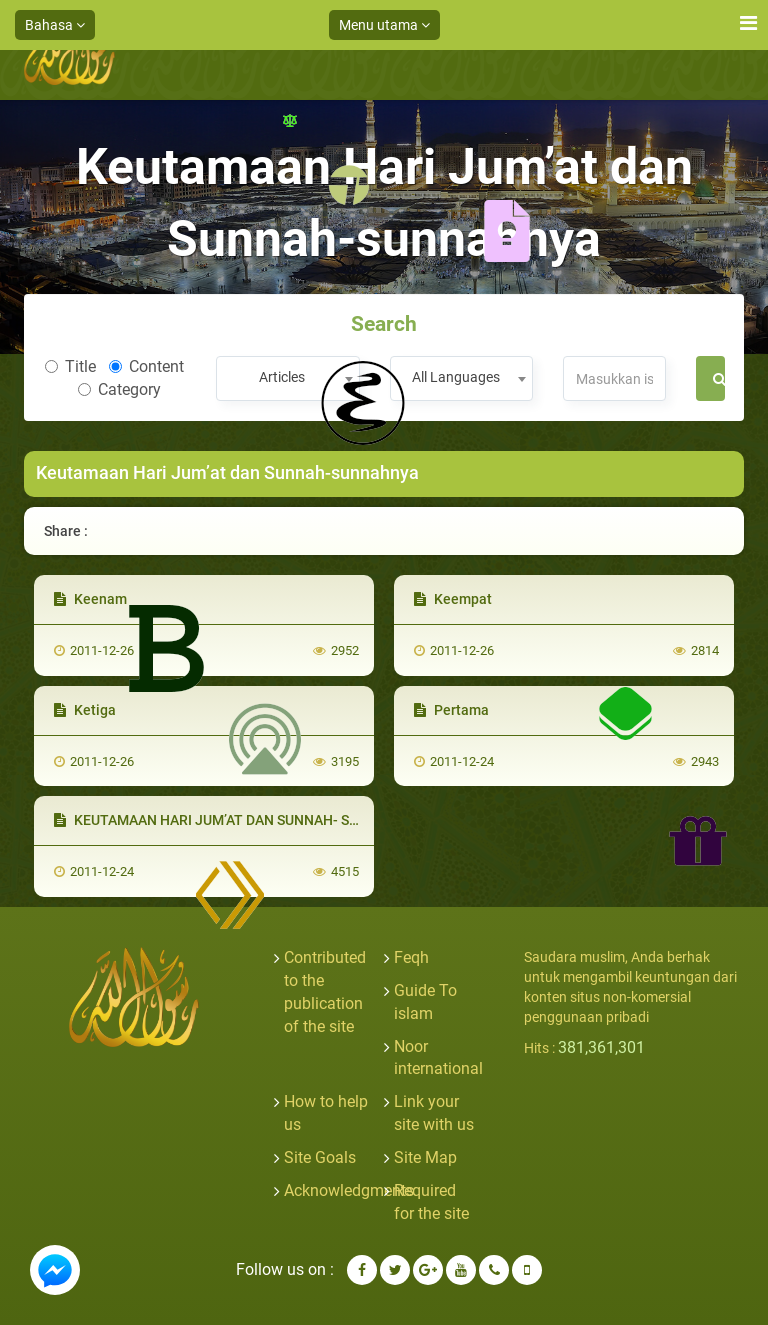 Image resolution: width=768 pixels, height=1325 pixels. I want to click on Cloudflare Workers logo, so click(230, 895).